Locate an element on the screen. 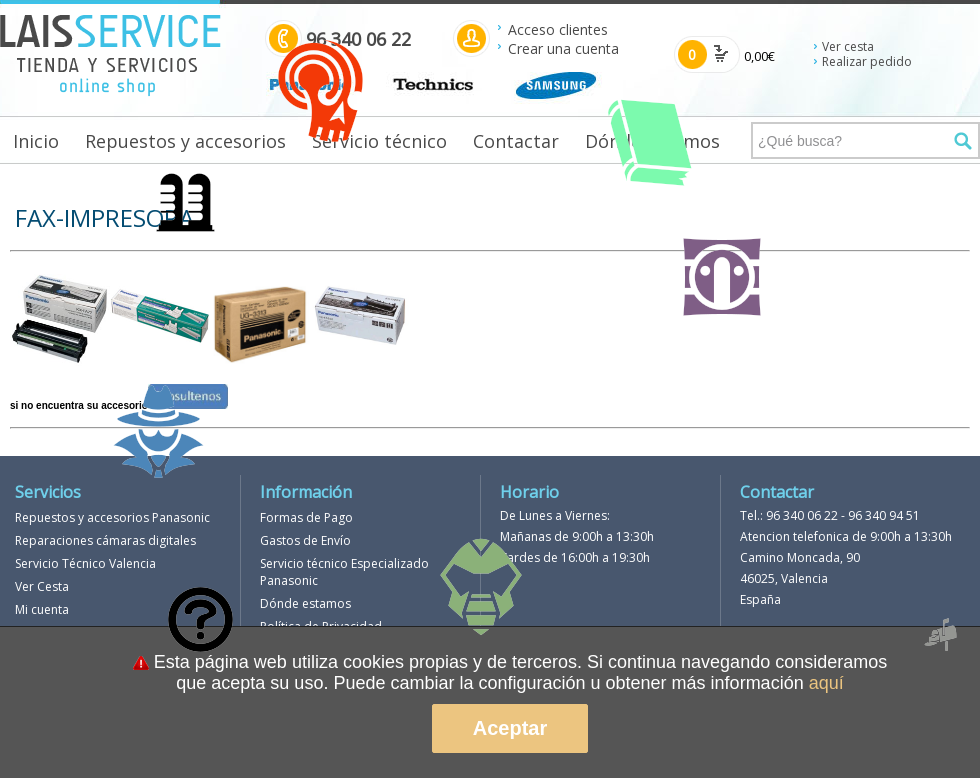 The image size is (980, 778). access robot or mech customization options is located at coordinates (481, 587).